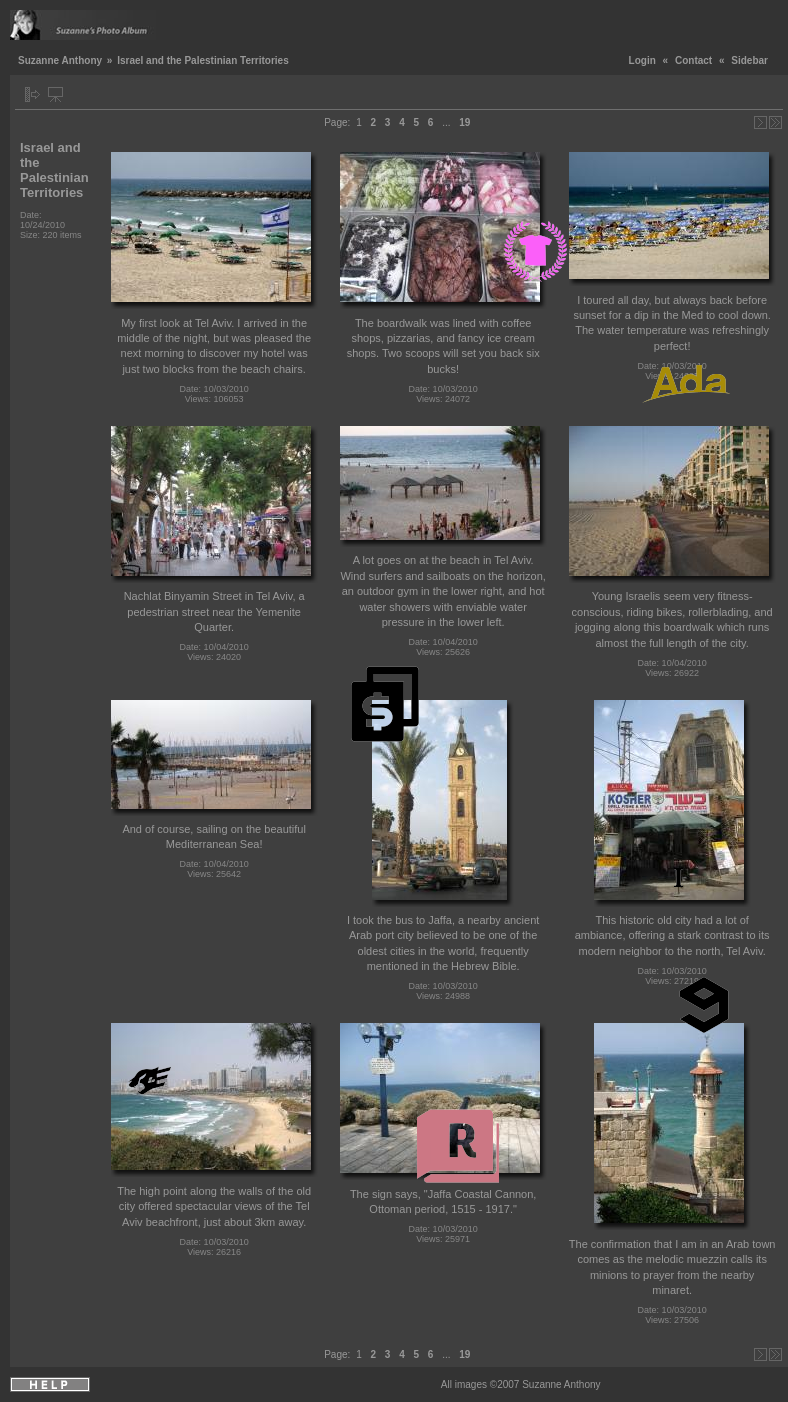 The width and height of the screenshot is (788, 1402). What do you see at coordinates (458, 1146) in the screenshot?
I see `open Autodesk Revit application` at bounding box center [458, 1146].